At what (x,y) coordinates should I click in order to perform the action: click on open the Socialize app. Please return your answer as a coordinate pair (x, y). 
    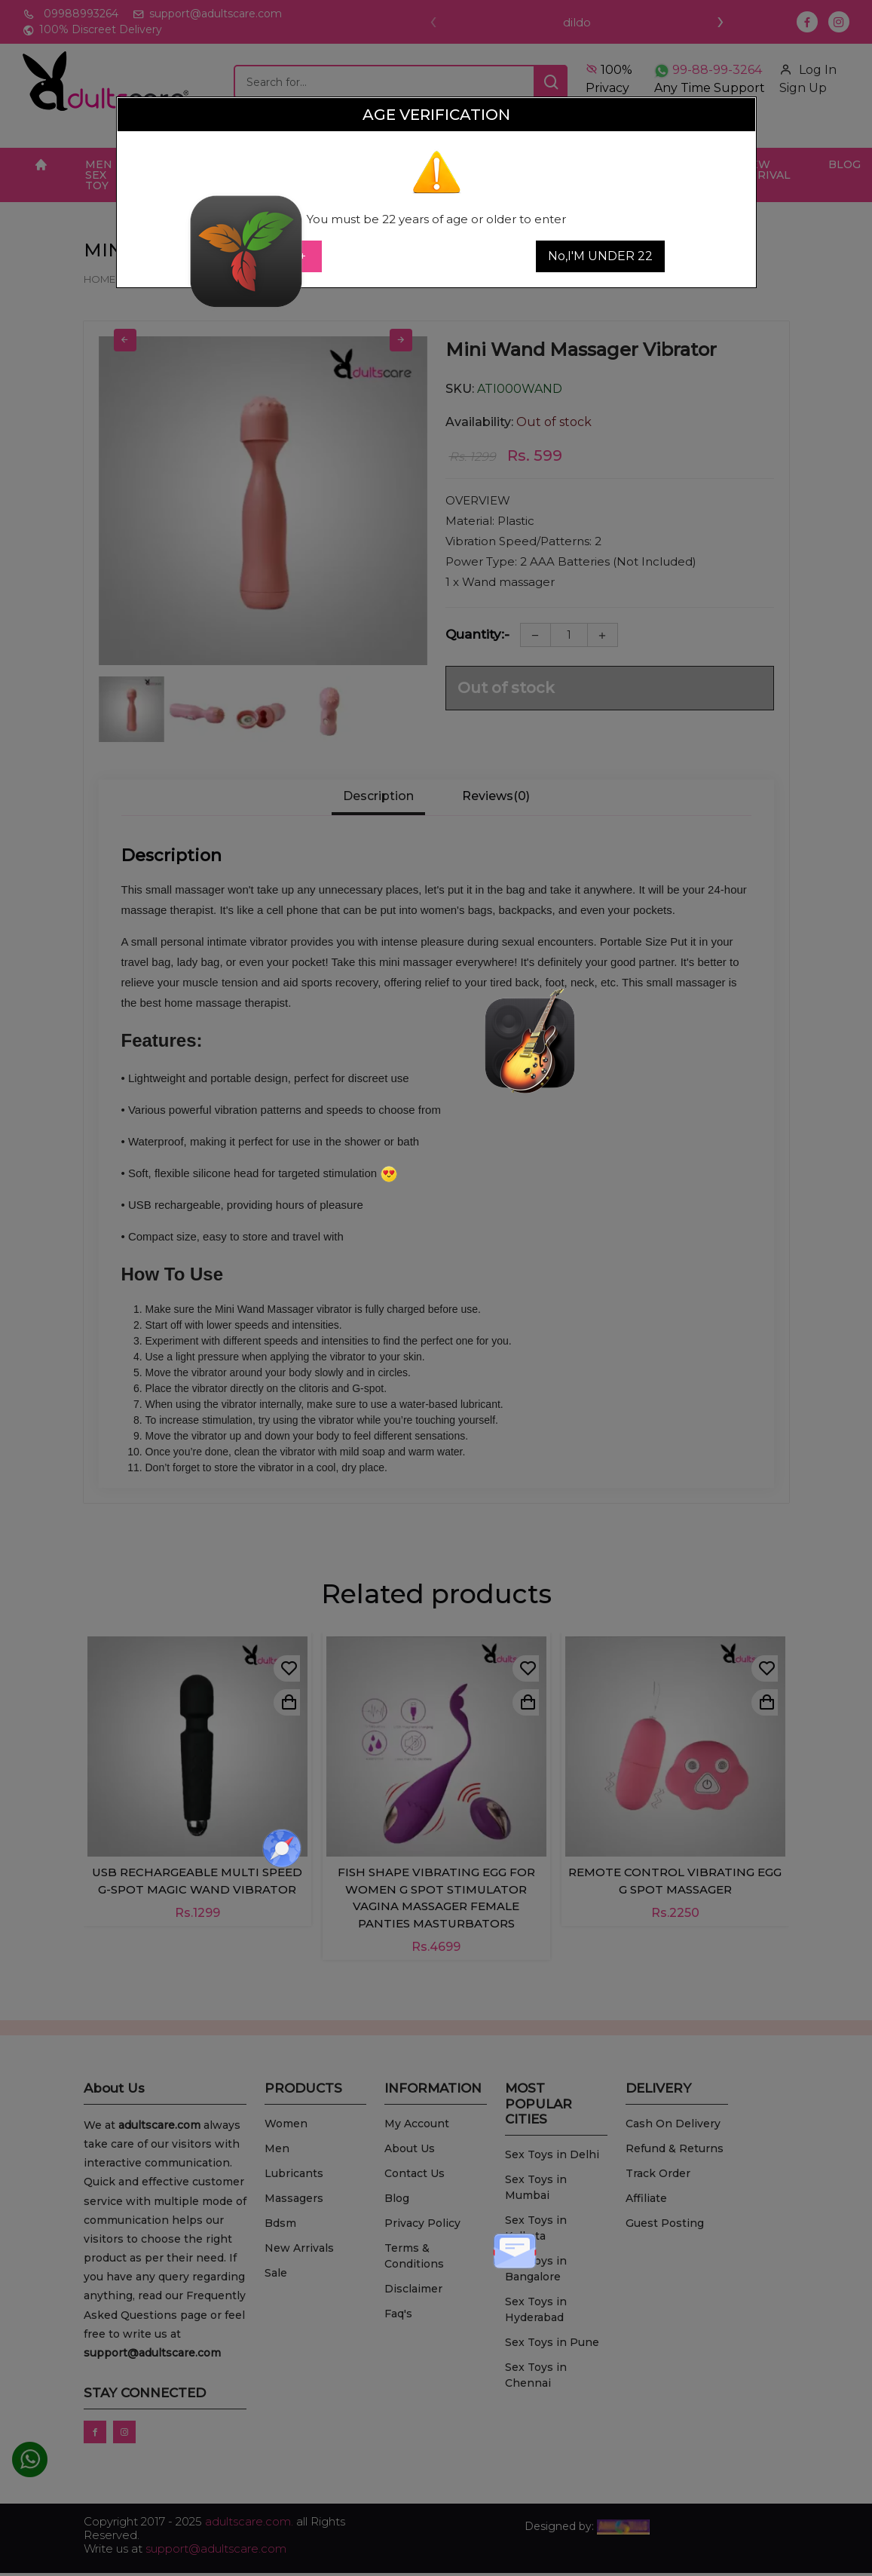
    Looking at the image, I should click on (389, 1174).